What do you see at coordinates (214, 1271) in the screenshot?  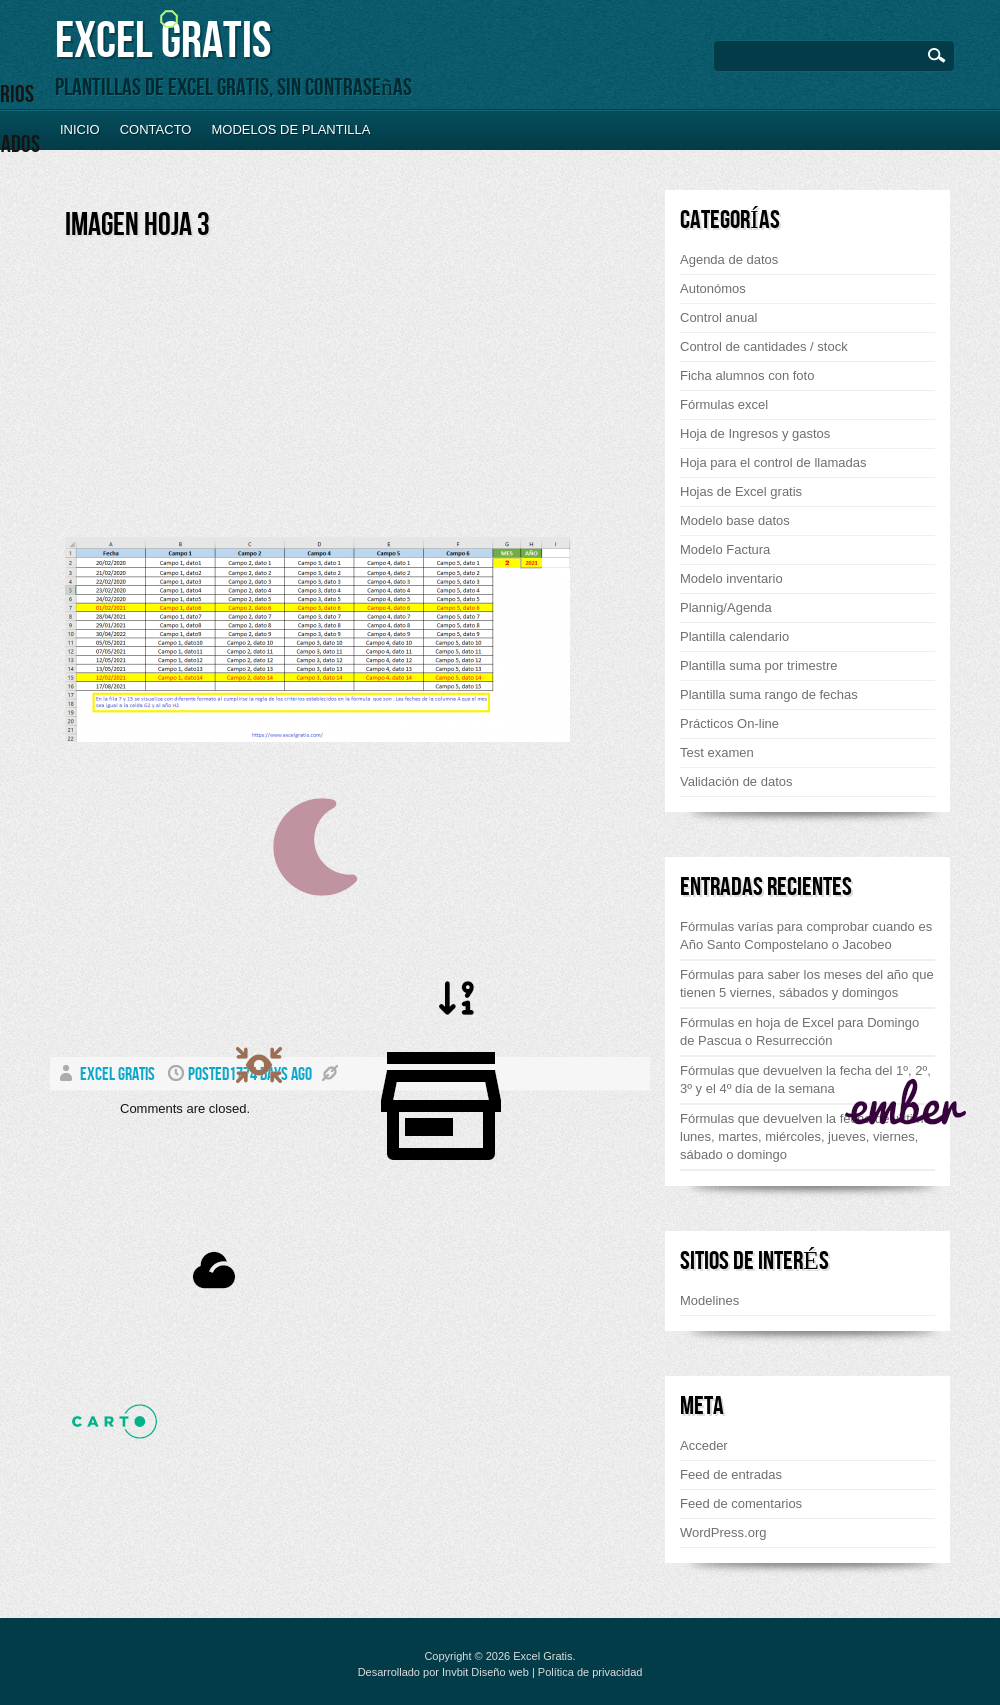 I see `access cloud storage` at bounding box center [214, 1271].